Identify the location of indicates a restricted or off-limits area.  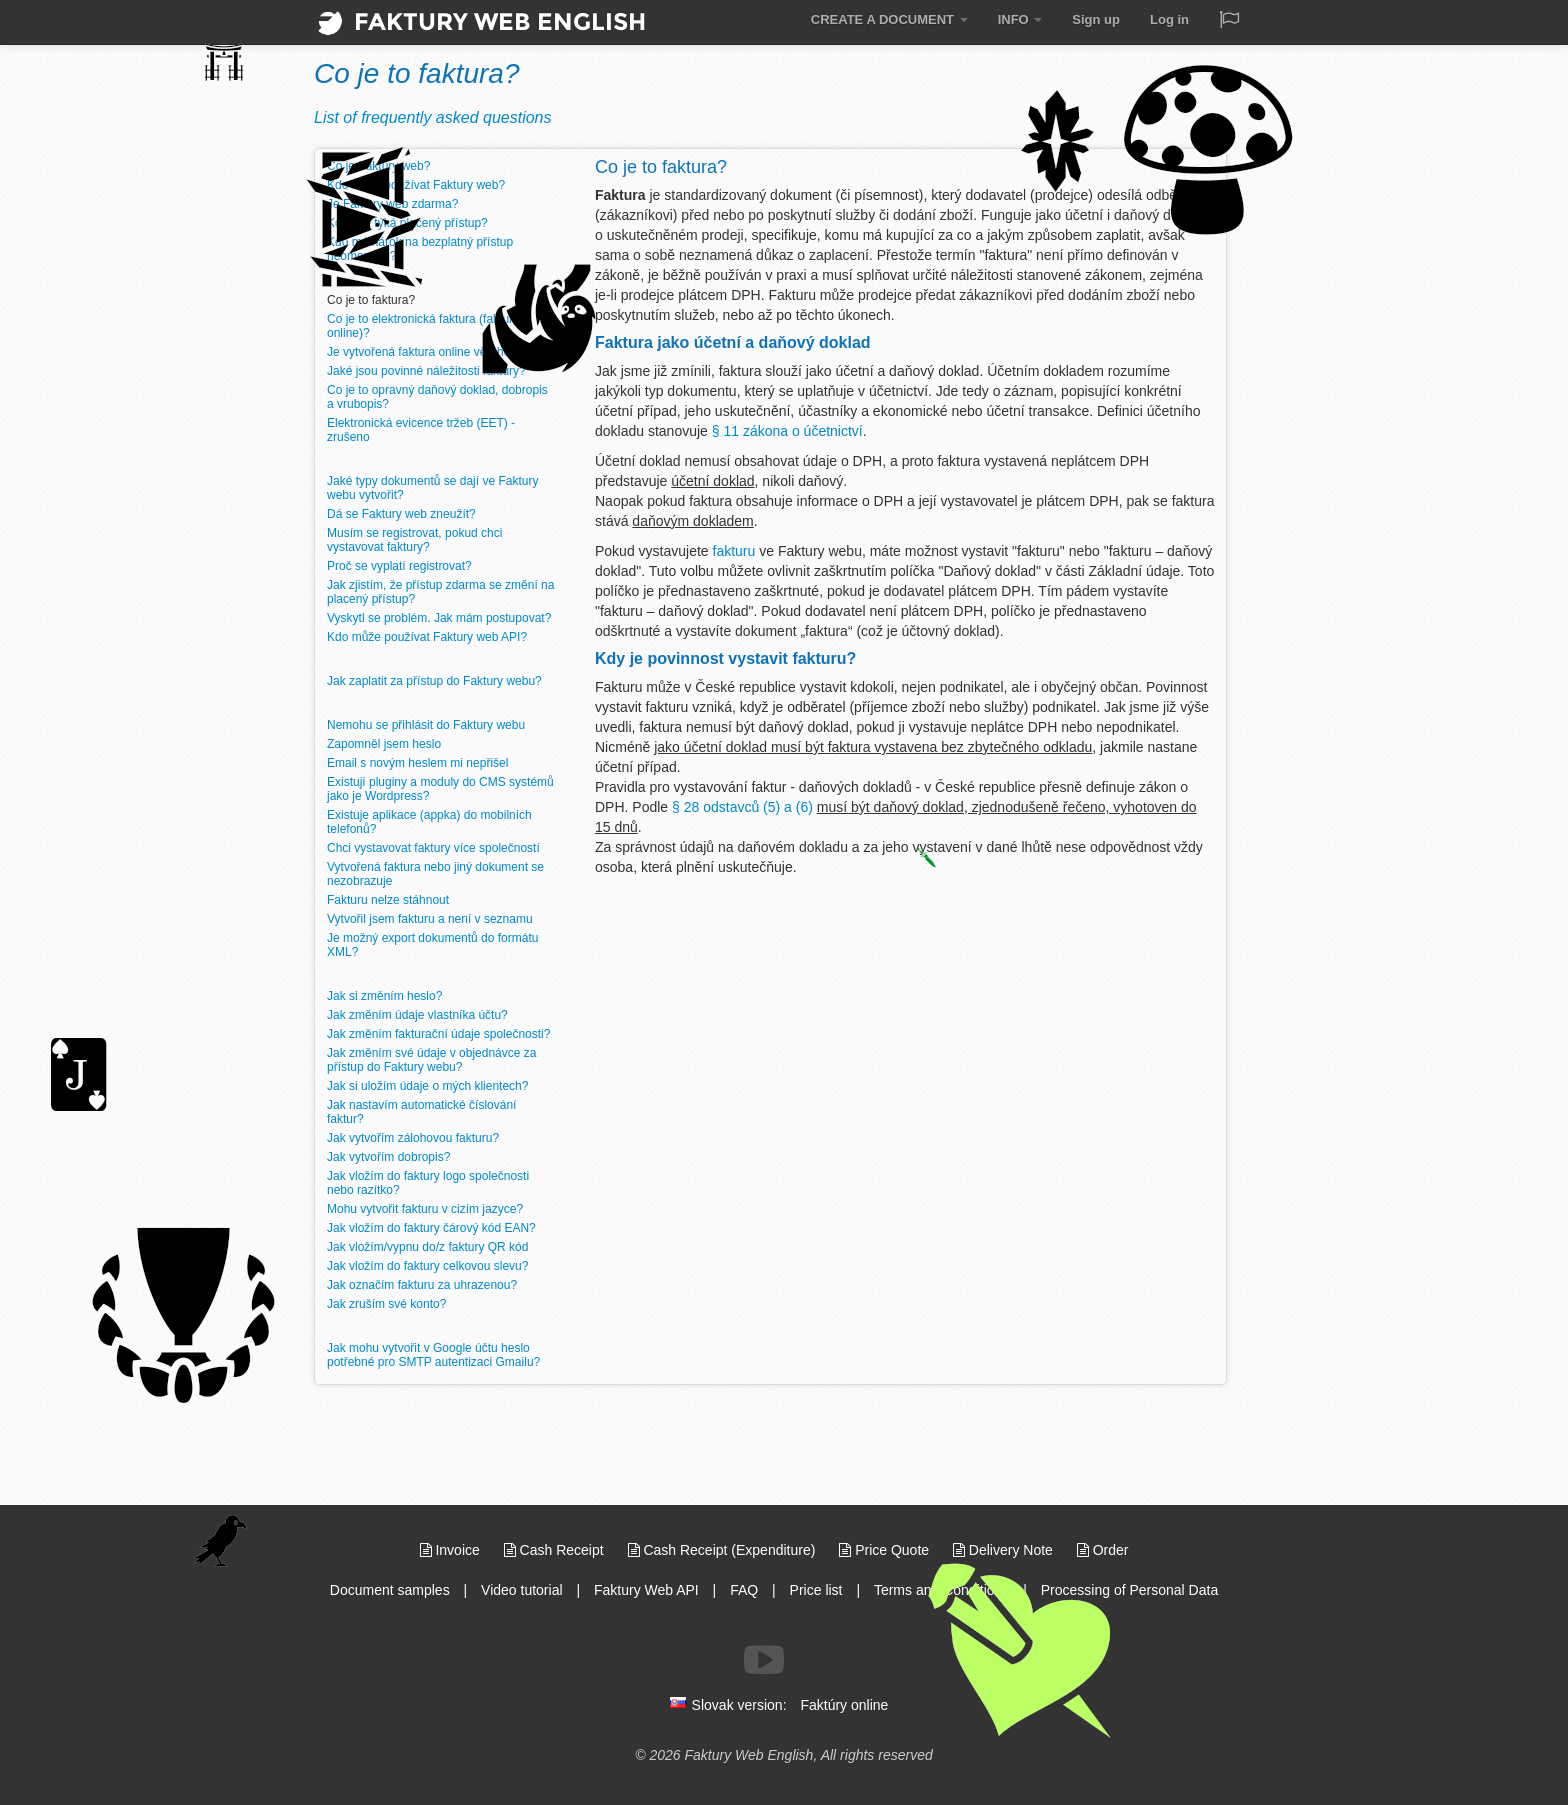
(363, 217).